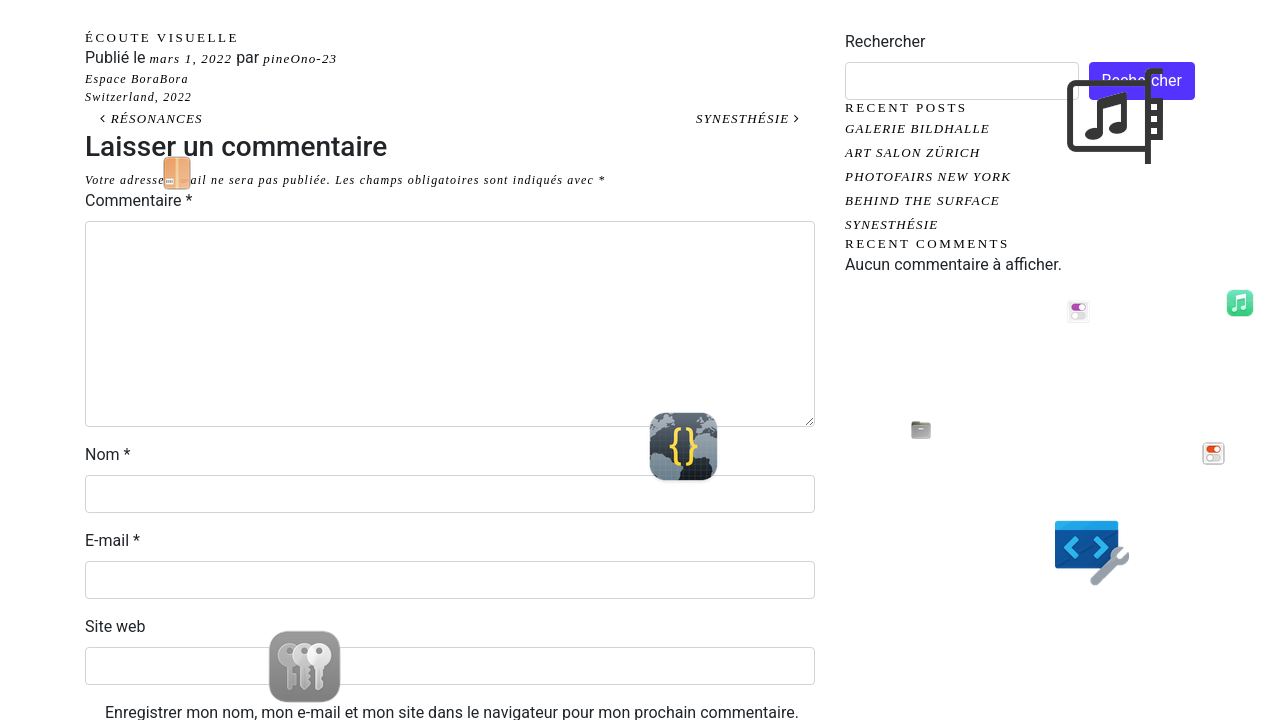 Image resolution: width=1280 pixels, height=720 pixels. What do you see at coordinates (1213, 453) in the screenshot?
I see `open gnome tweaks settings` at bounding box center [1213, 453].